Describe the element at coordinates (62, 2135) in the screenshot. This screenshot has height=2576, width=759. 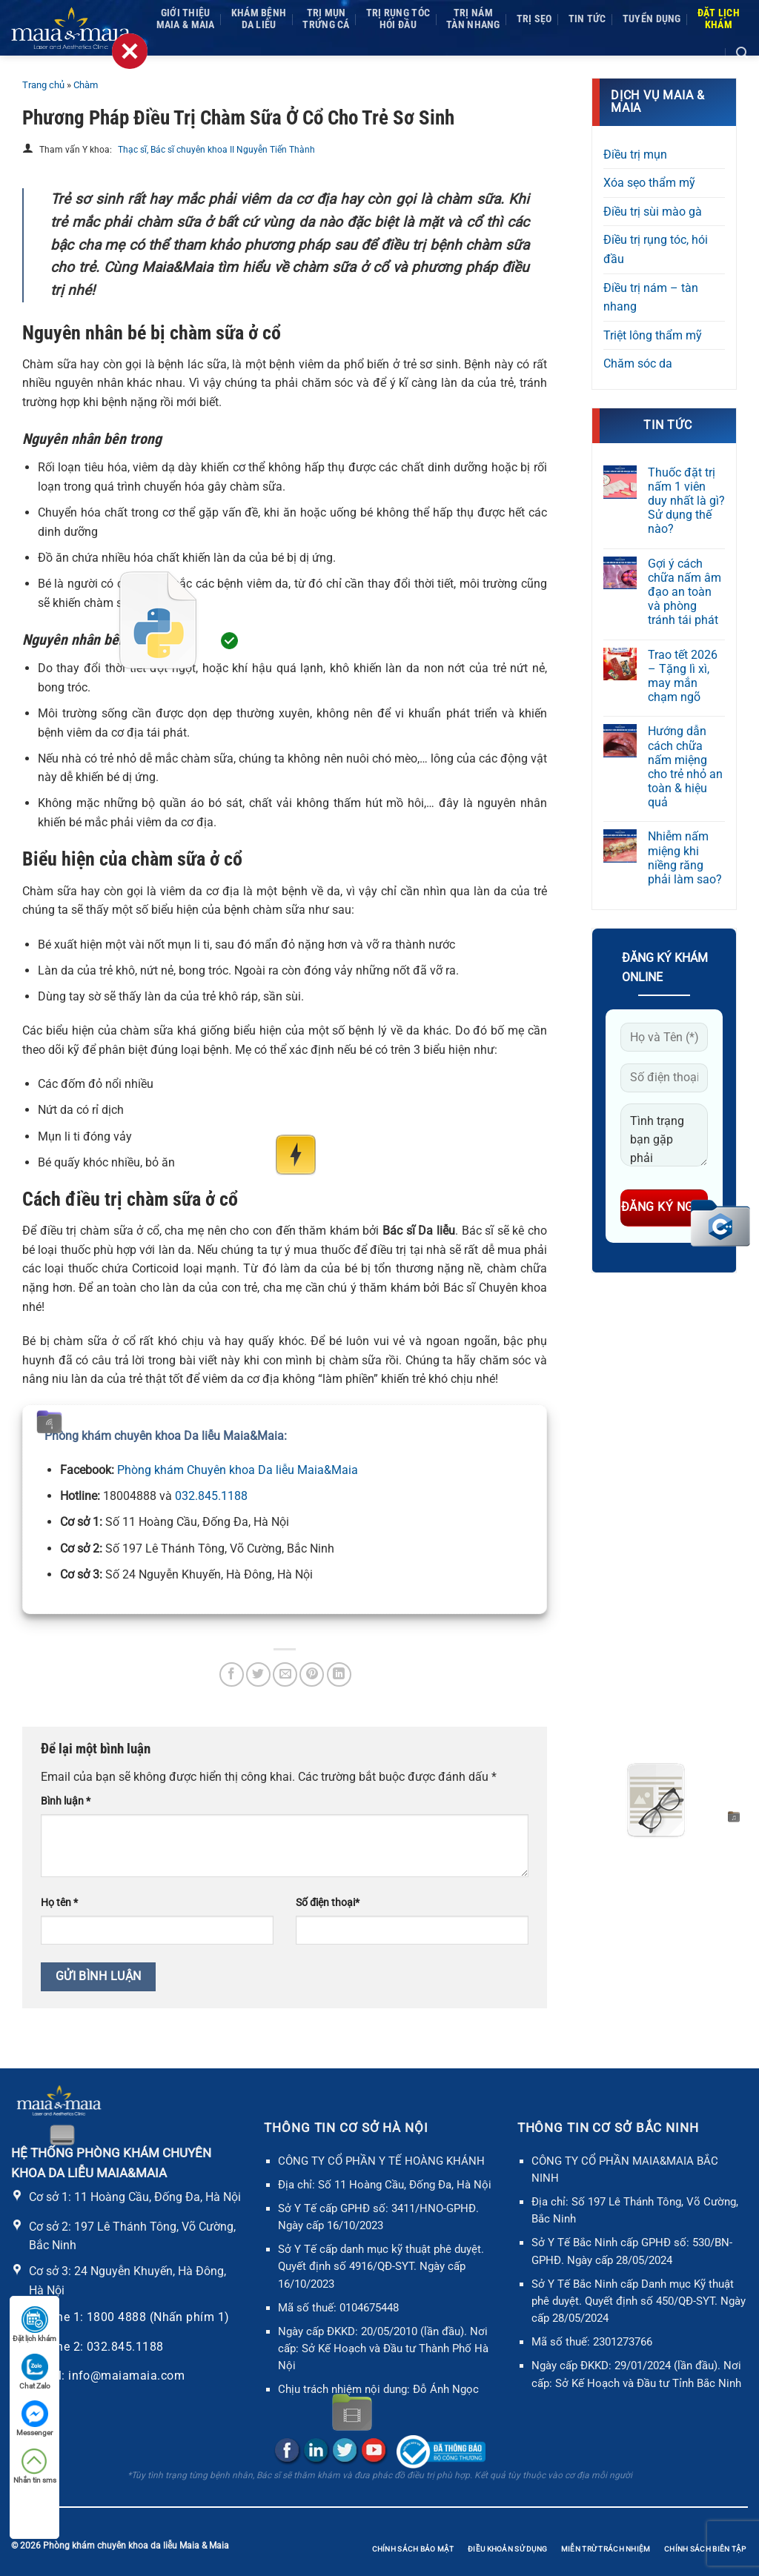
I see `access removable storage device` at that location.